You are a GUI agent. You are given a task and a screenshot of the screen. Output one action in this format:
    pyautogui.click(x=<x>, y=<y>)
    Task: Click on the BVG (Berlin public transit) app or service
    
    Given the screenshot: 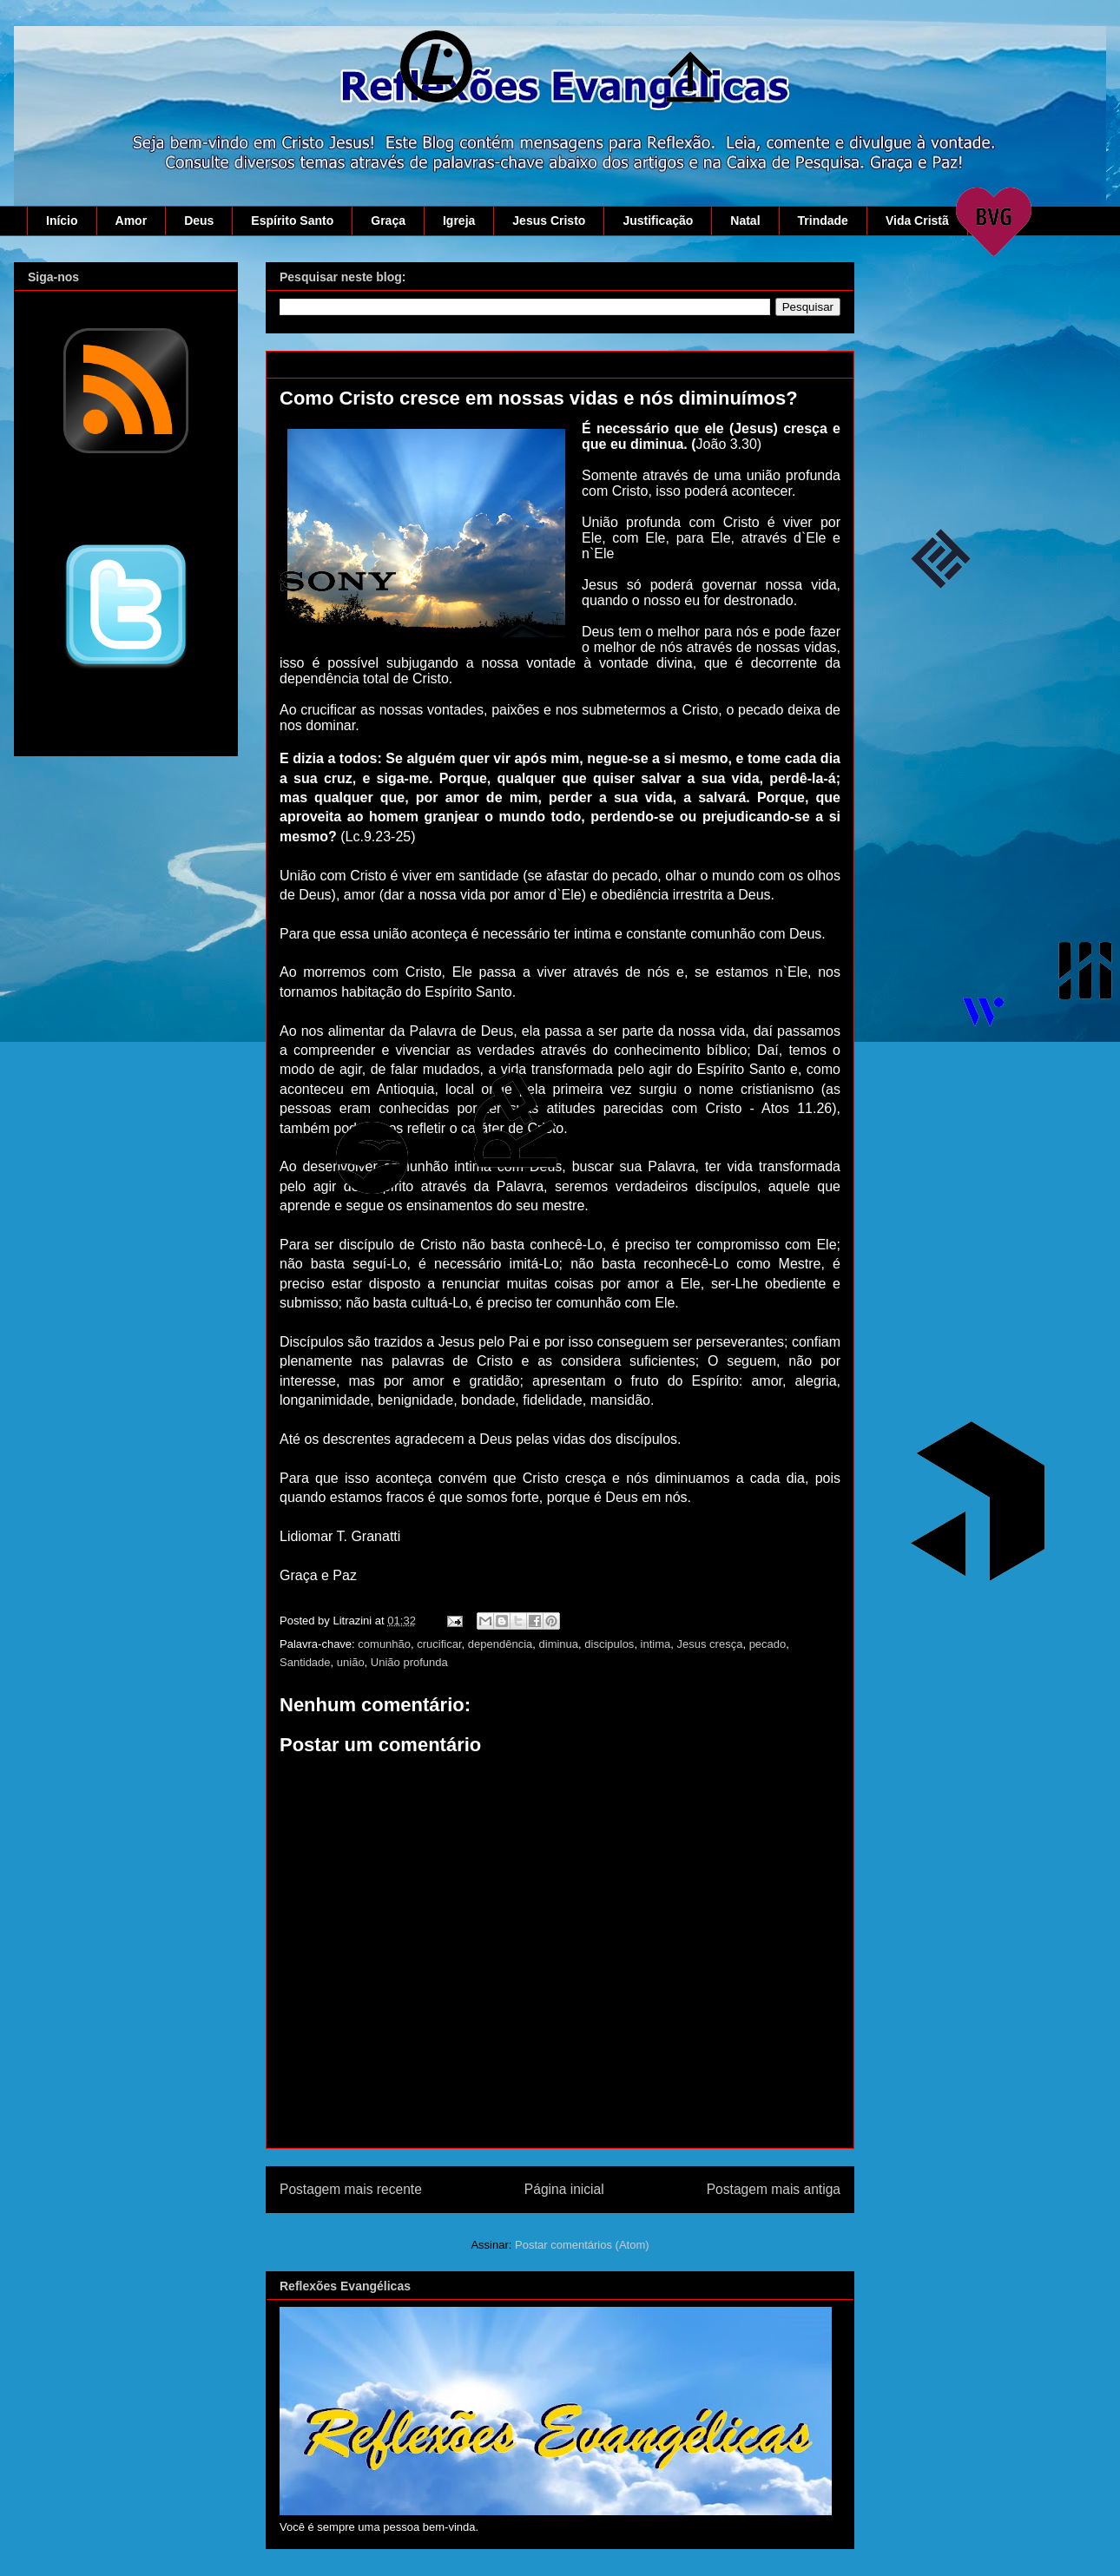 What is the action you would take?
    pyautogui.click(x=993, y=221)
    